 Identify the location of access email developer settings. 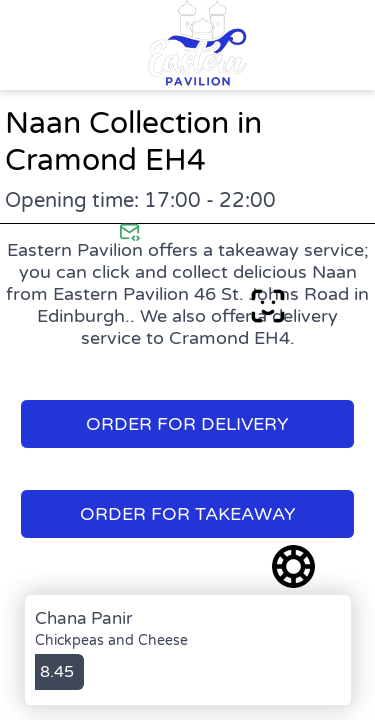
(129, 231).